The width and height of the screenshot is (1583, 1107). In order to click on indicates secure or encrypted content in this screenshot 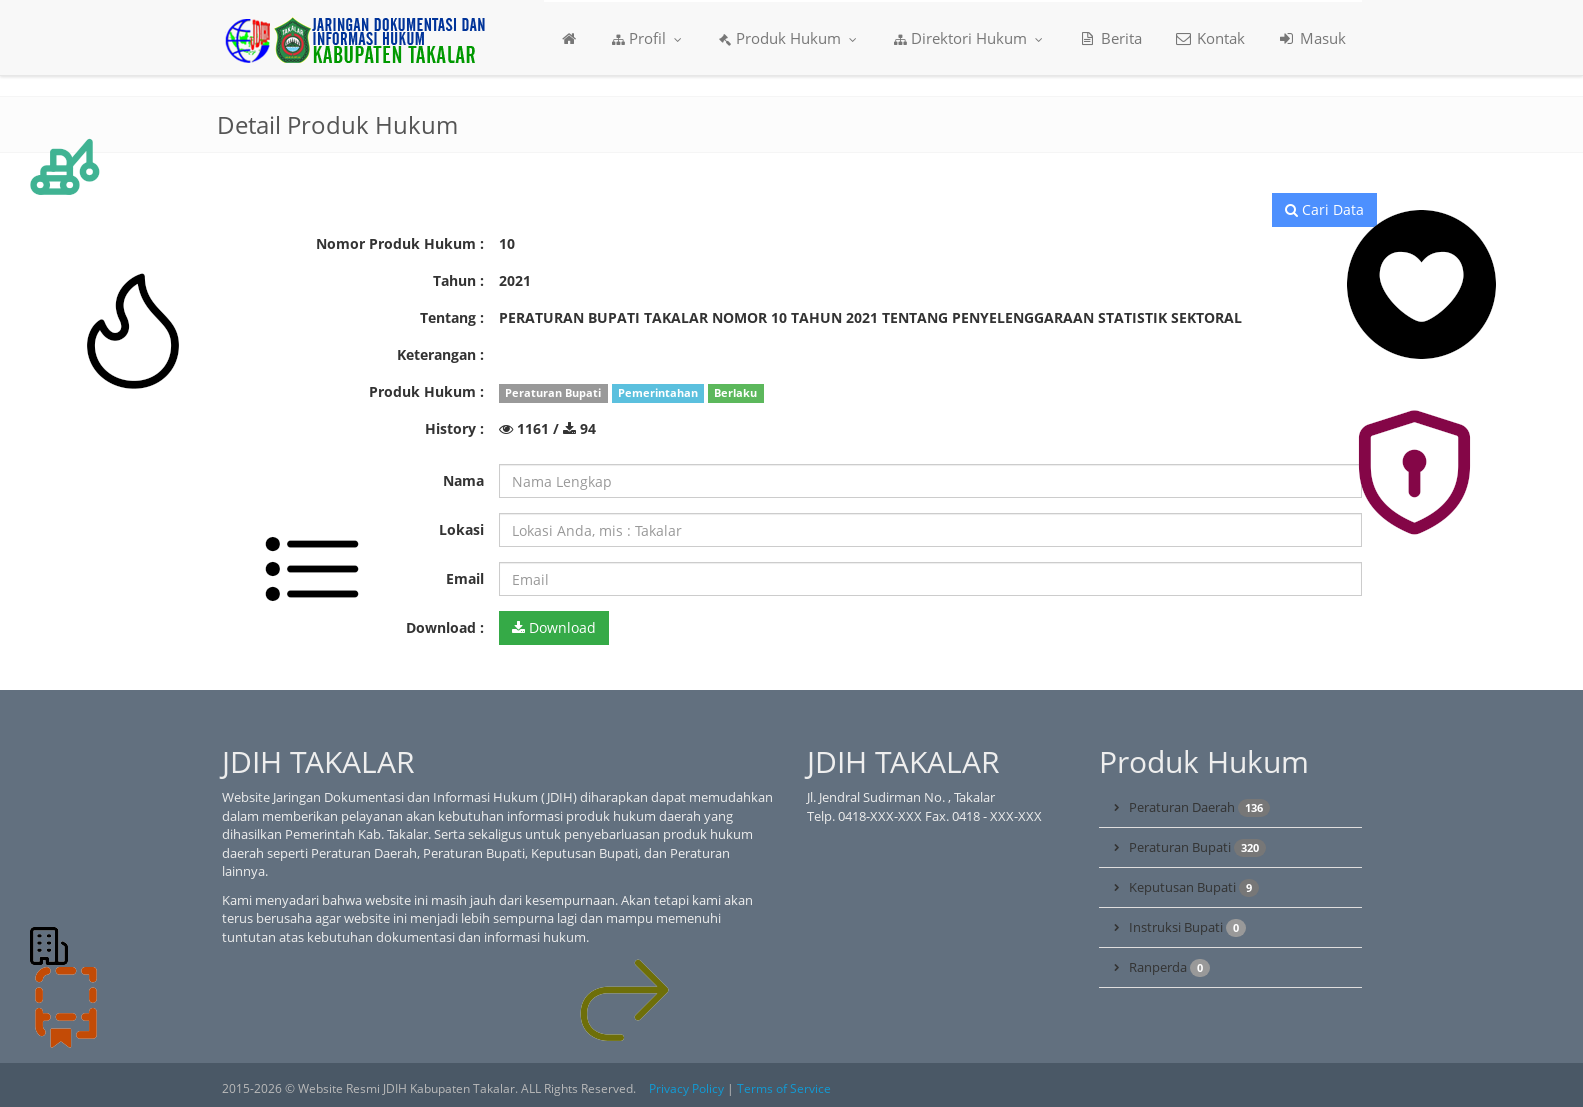, I will do `click(1414, 473)`.